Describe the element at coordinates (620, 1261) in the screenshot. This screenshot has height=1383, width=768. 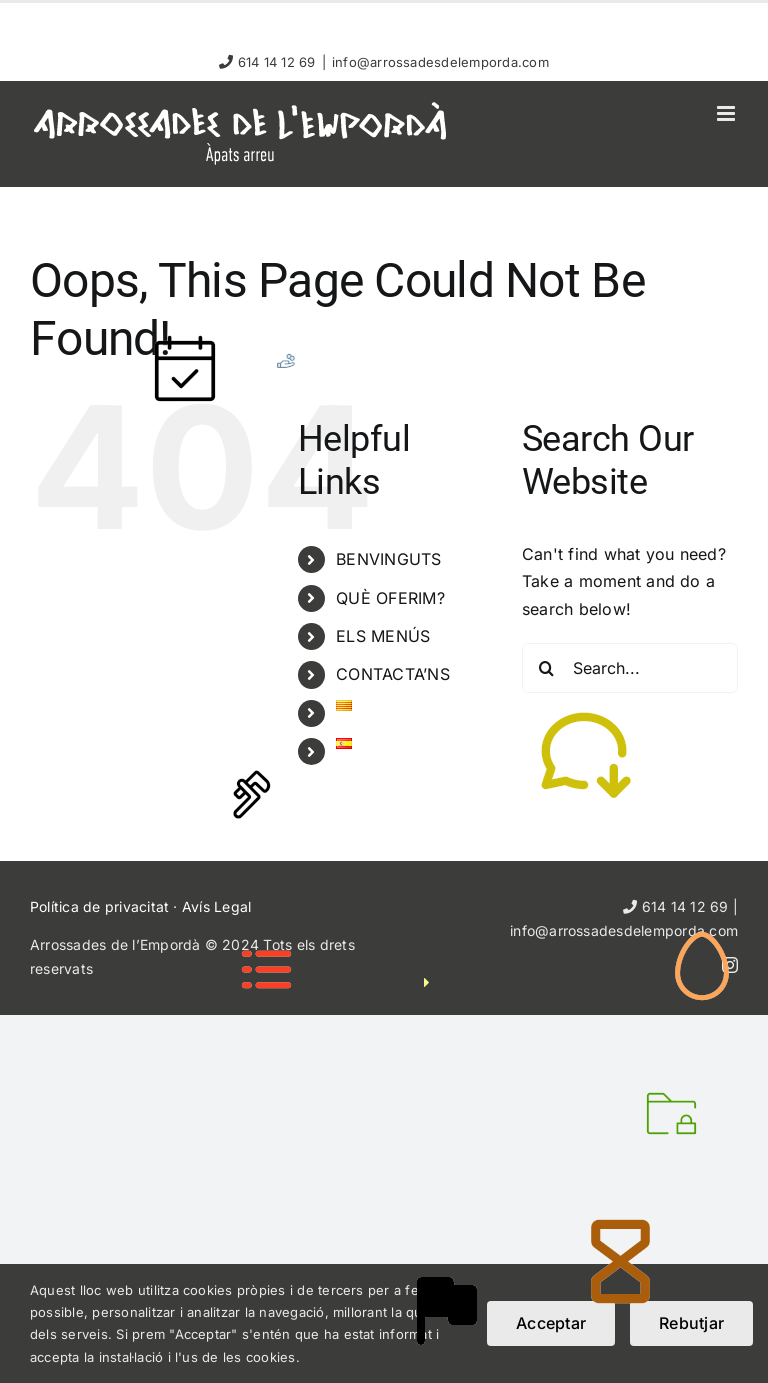
I see `indicates loading or processing in progress` at that location.